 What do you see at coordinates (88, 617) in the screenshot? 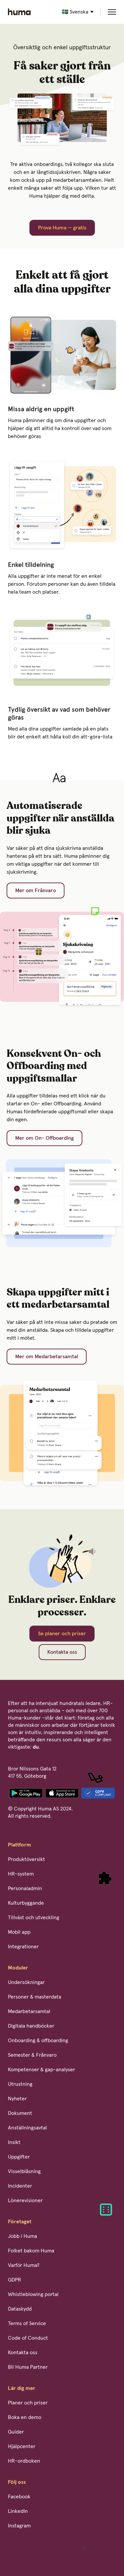
I see `log in or sign in to your account` at bounding box center [88, 617].